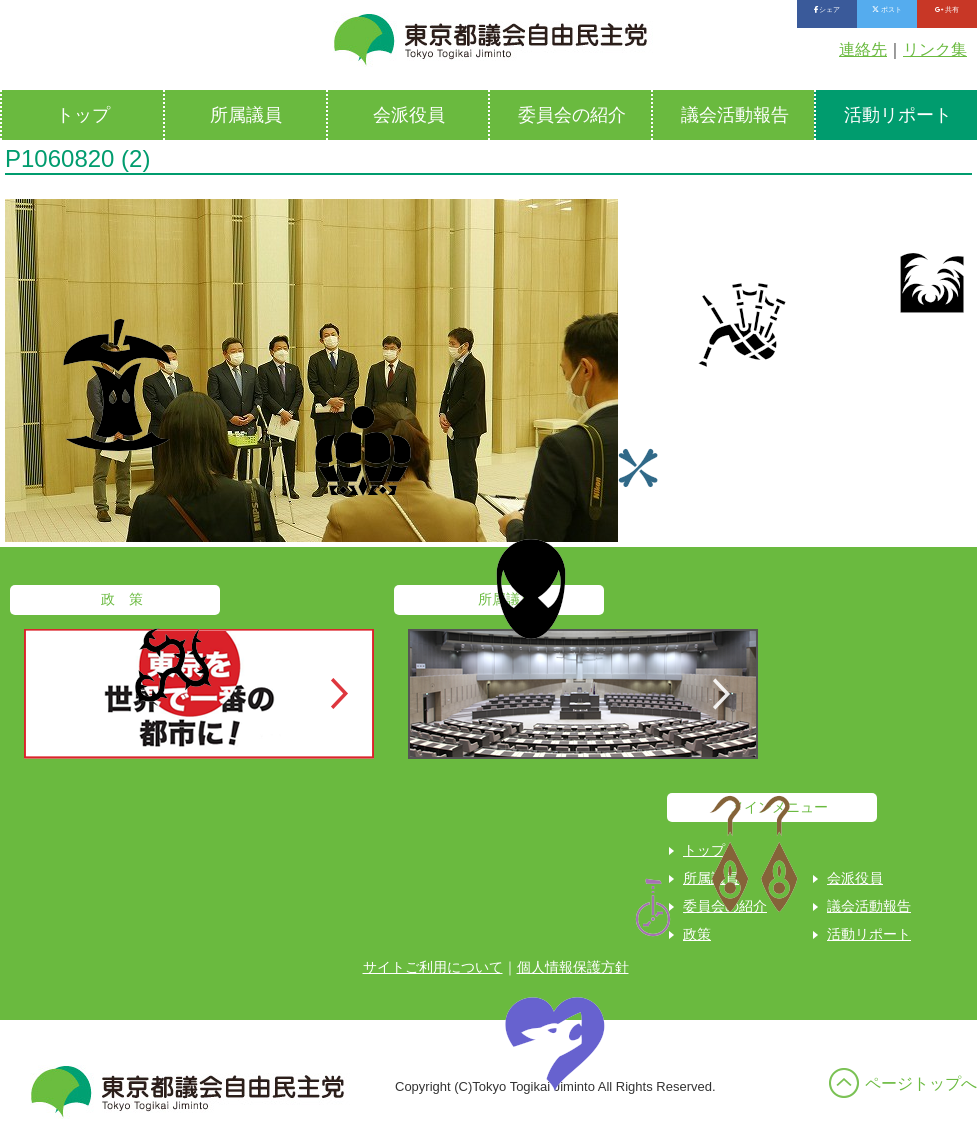  Describe the element at coordinates (742, 325) in the screenshot. I see `browse traditional or folk music instruments` at that location.